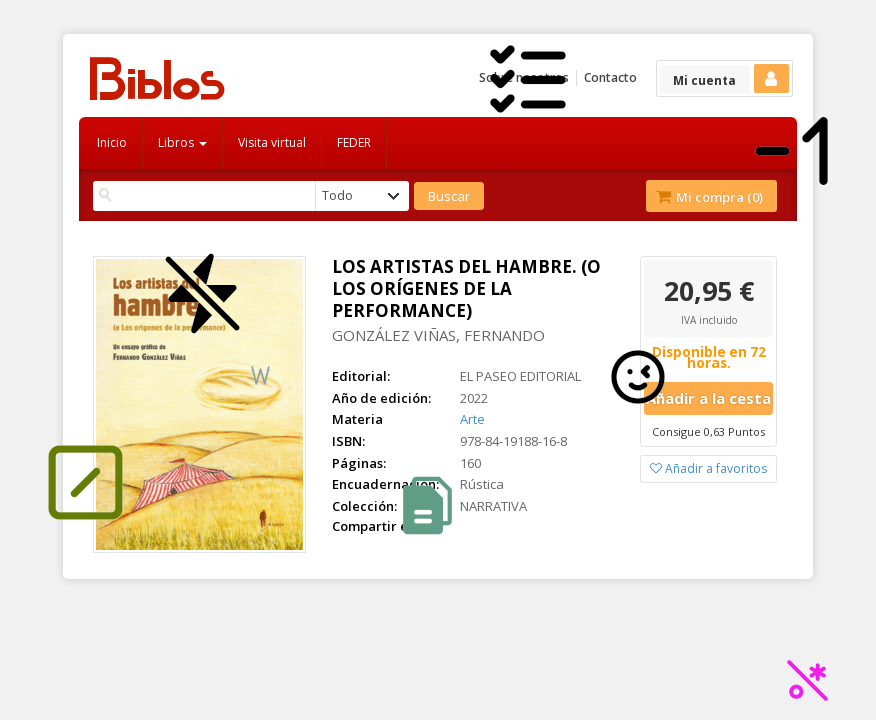  What do you see at coordinates (638, 377) in the screenshot?
I see `add a playful or winking emoji reaction` at bounding box center [638, 377].